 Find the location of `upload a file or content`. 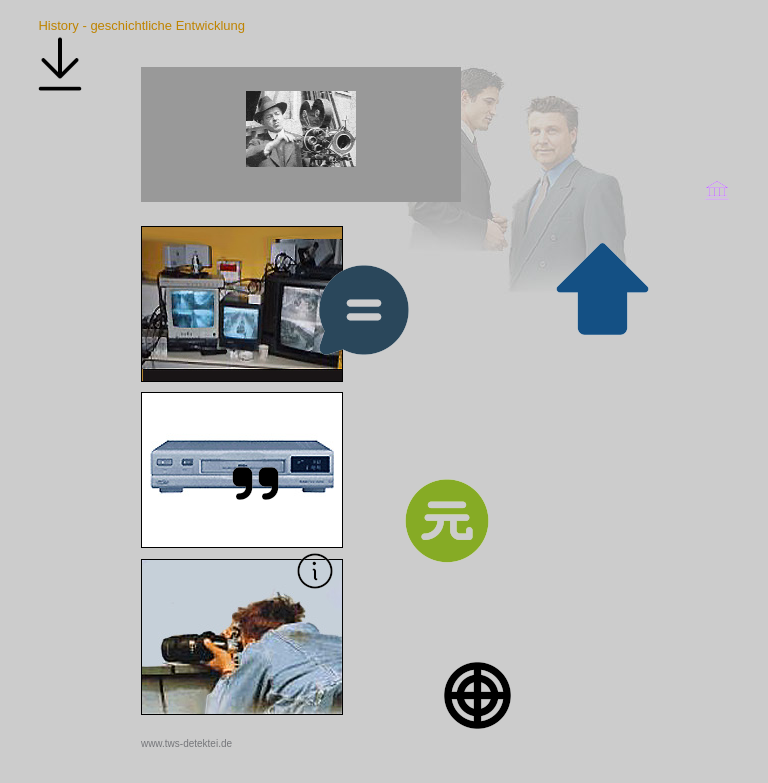

upload a file or content is located at coordinates (602, 292).